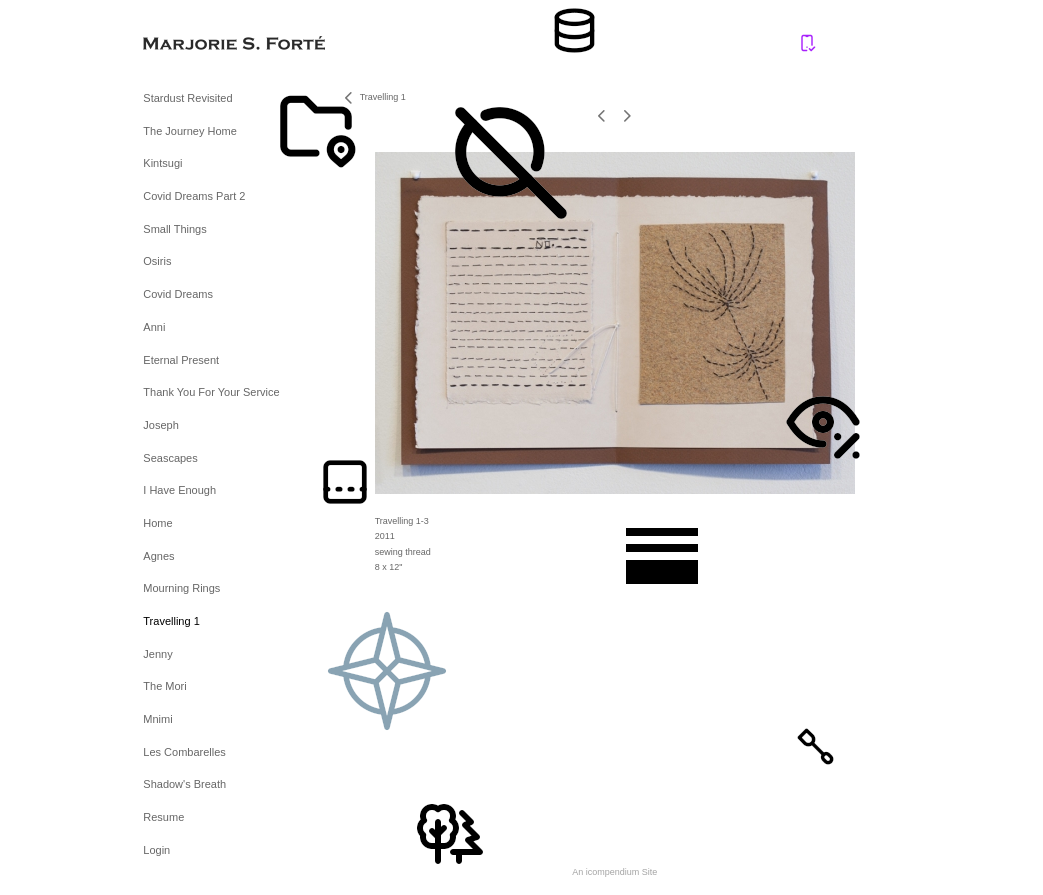 Image resolution: width=1043 pixels, height=895 pixels. I want to click on toggle bottom navigation bar off, so click(345, 482).